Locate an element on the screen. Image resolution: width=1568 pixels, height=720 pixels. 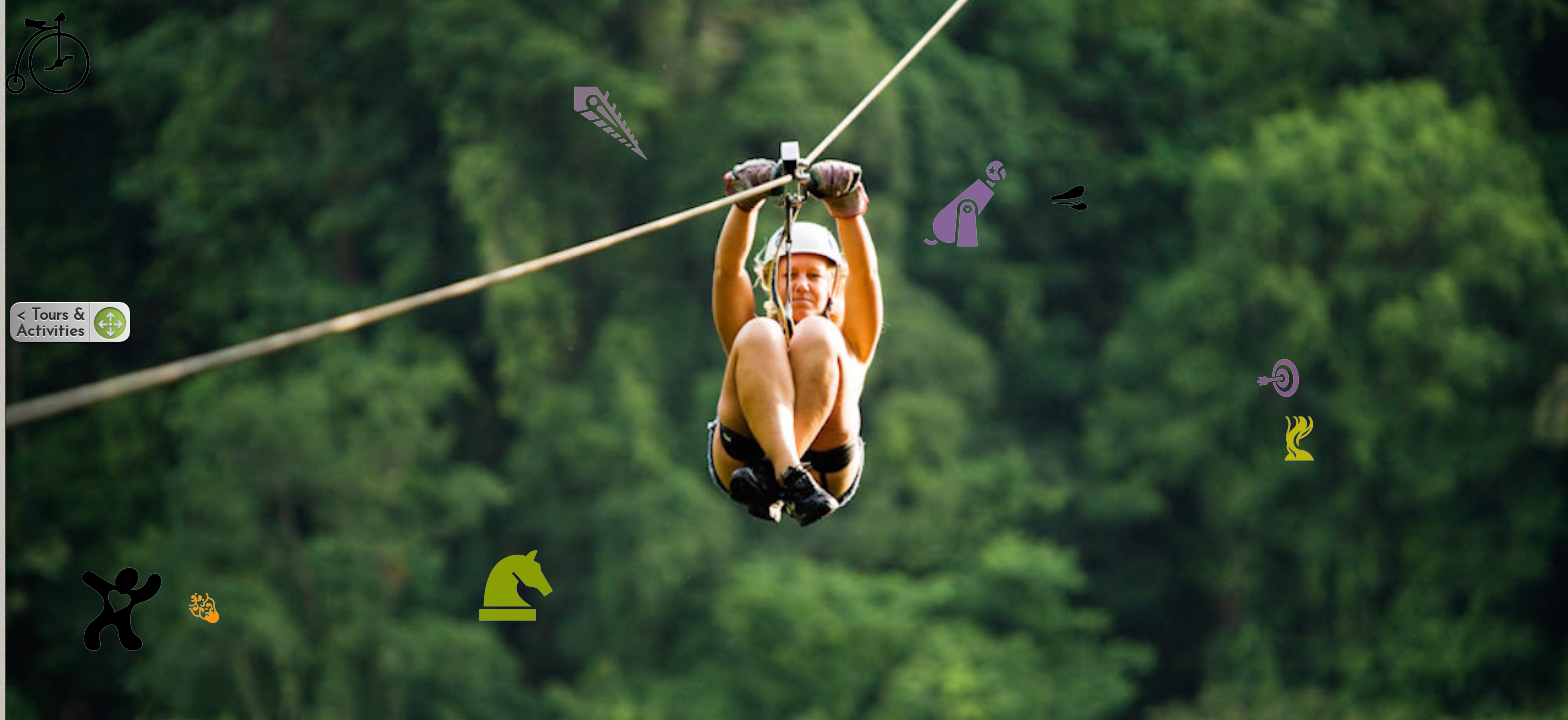
launch a stunt or action mini-game is located at coordinates (967, 203).